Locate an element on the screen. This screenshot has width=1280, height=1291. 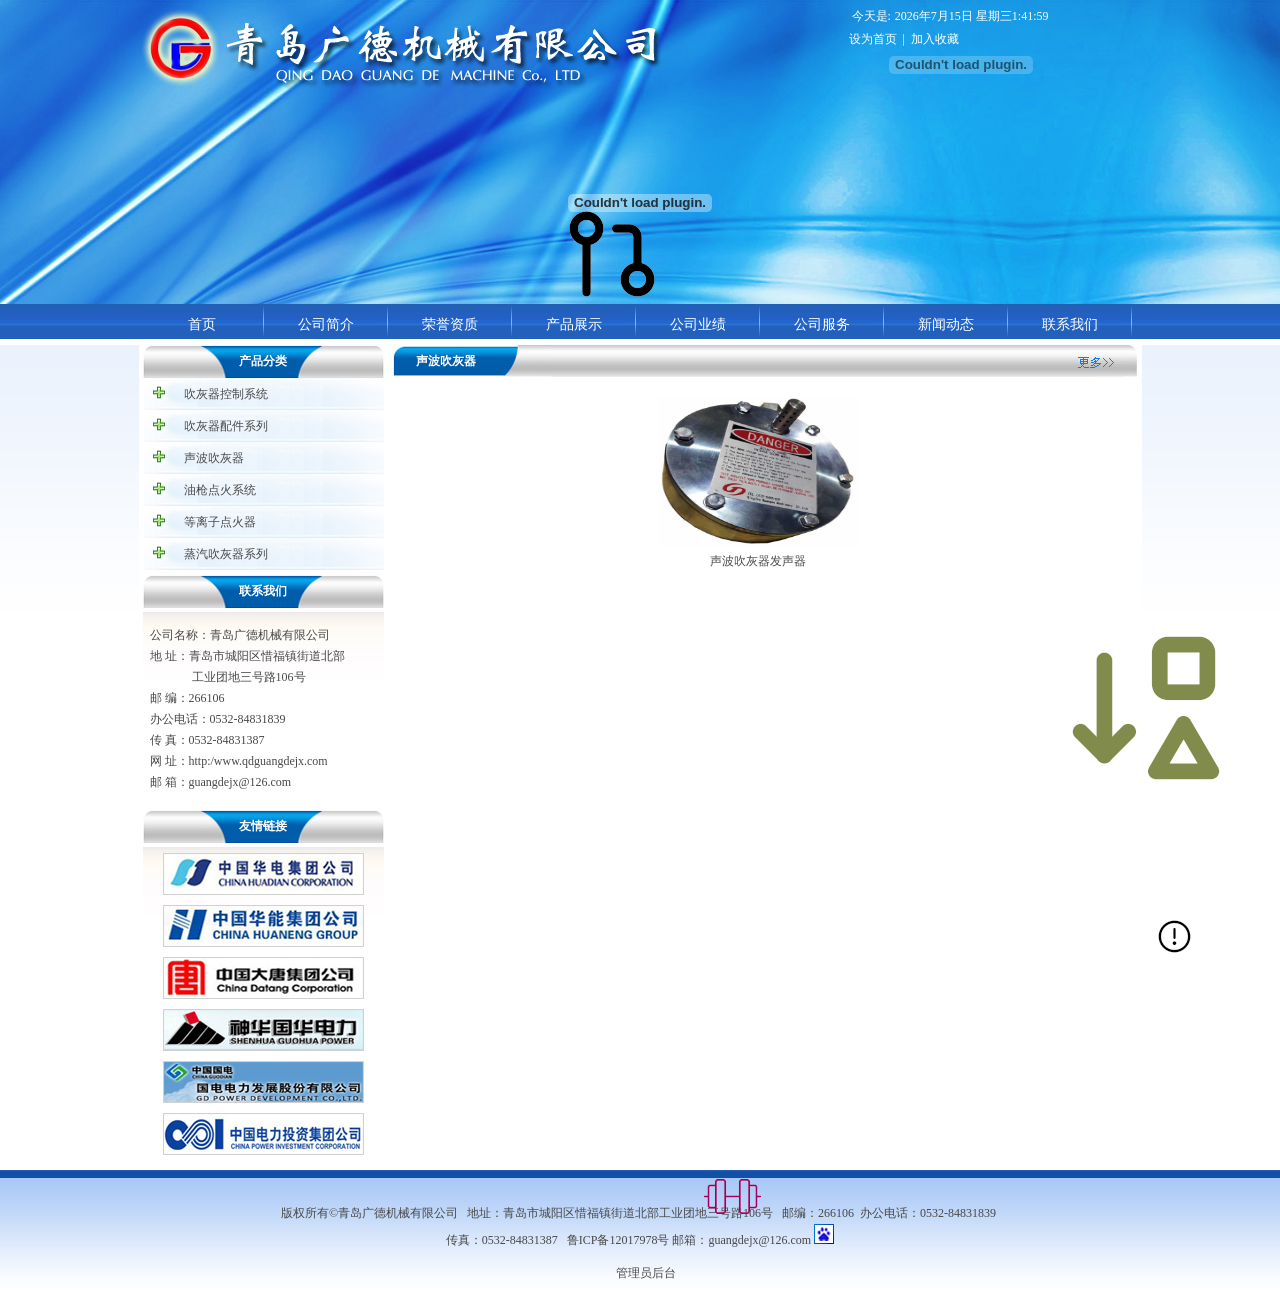
create a new pull request is located at coordinates (612, 254).